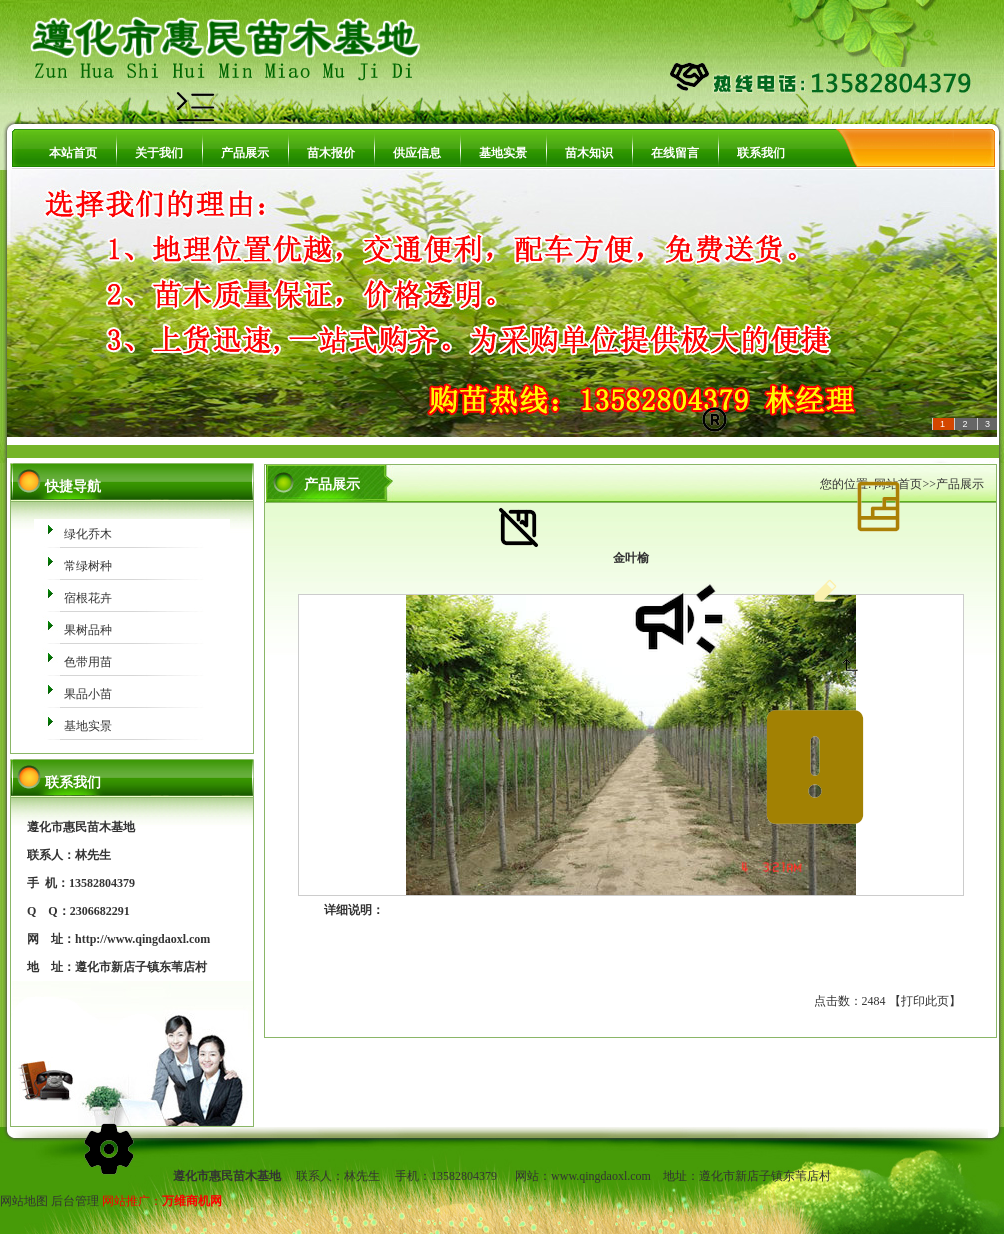 The height and width of the screenshot is (1234, 1004). I want to click on access stairs or stairway directions, so click(878, 506).